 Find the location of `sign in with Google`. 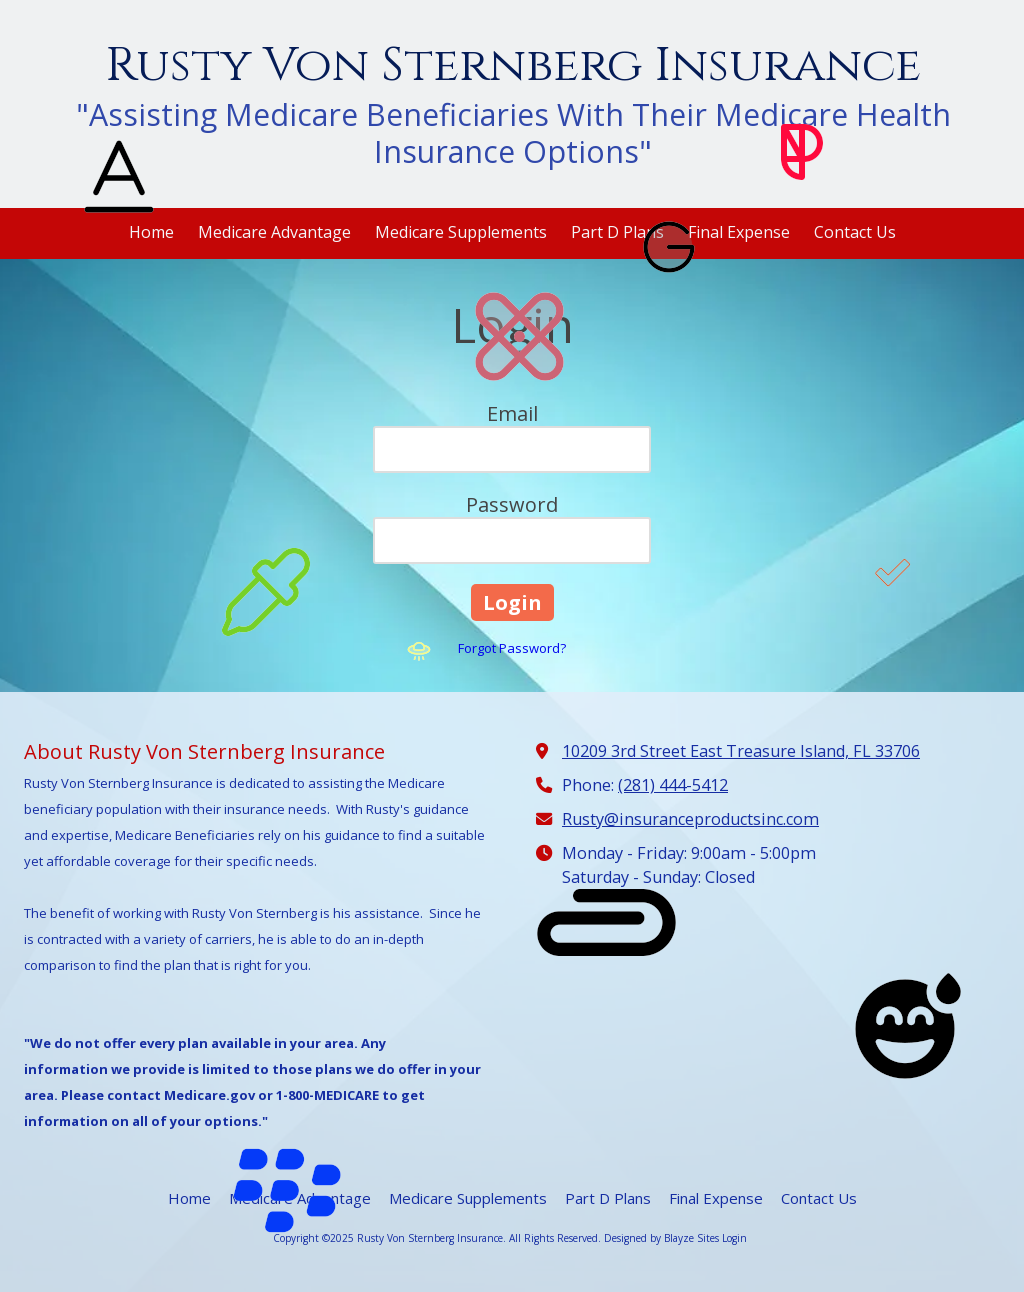

sign in with Google is located at coordinates (669, 247).